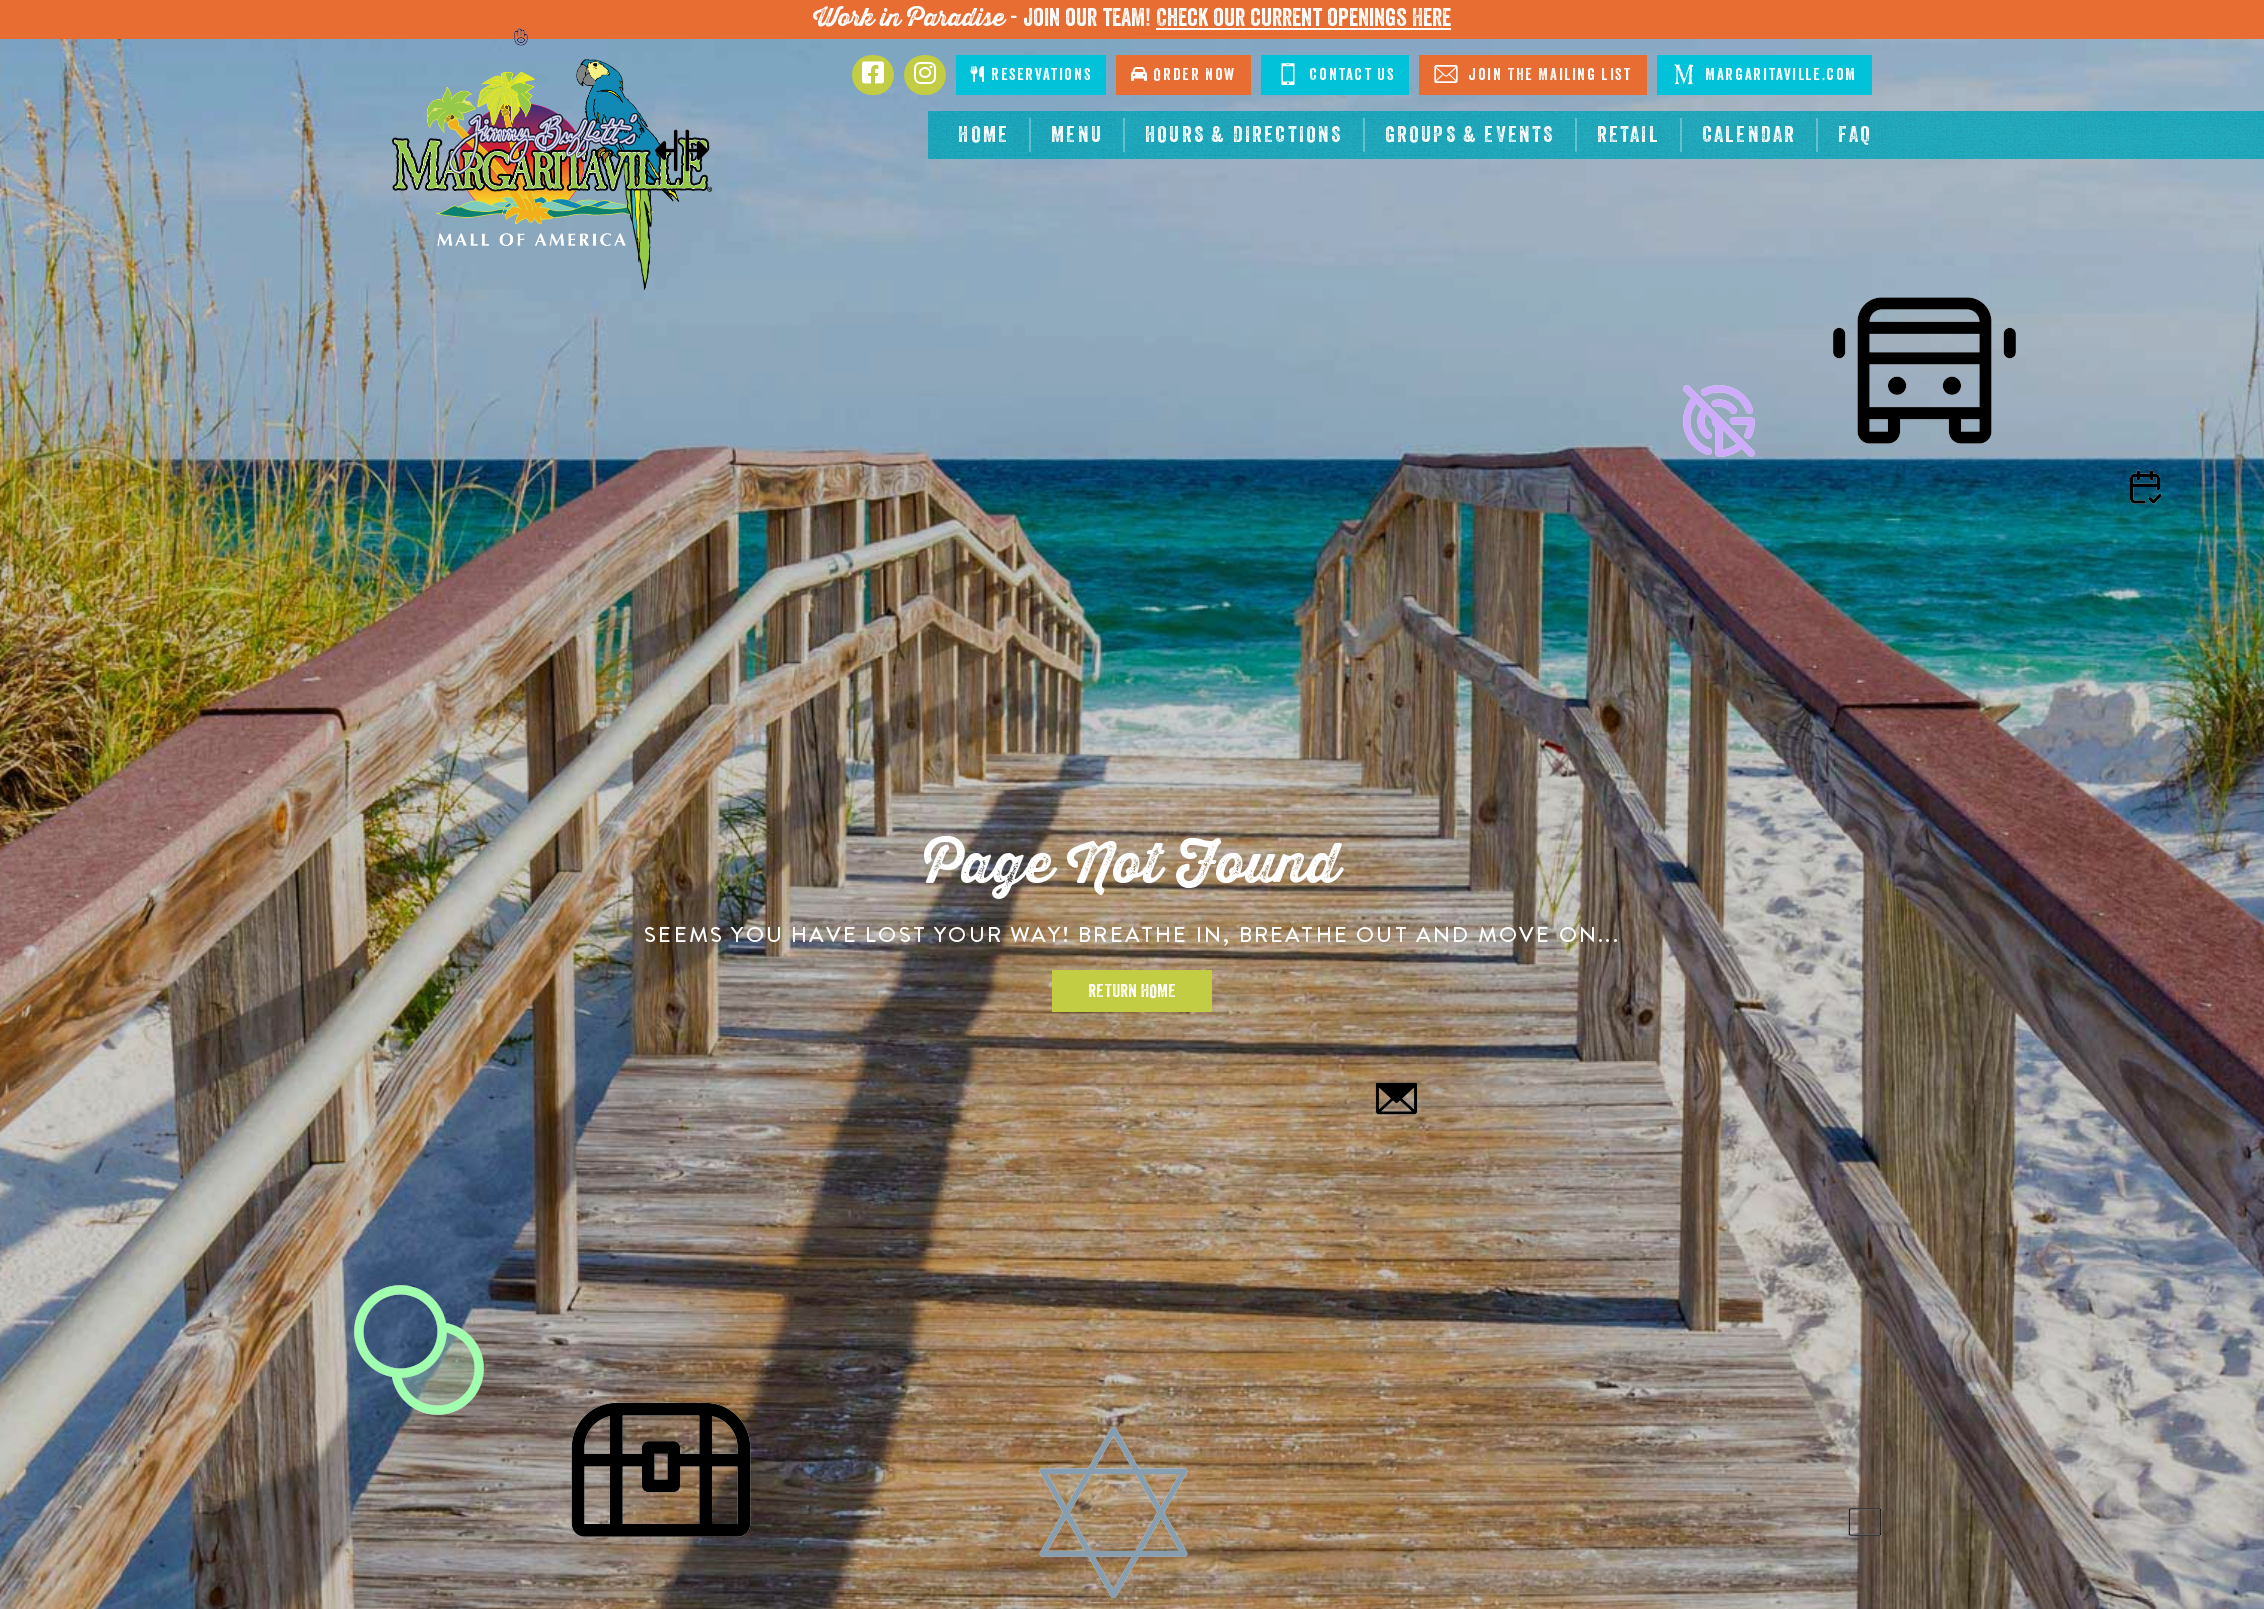 The width and height of the screenshot is (2264, 1609). Describe the element at coordinates (1924, 370) in the screenshot. I see `view public transit options` at that location.